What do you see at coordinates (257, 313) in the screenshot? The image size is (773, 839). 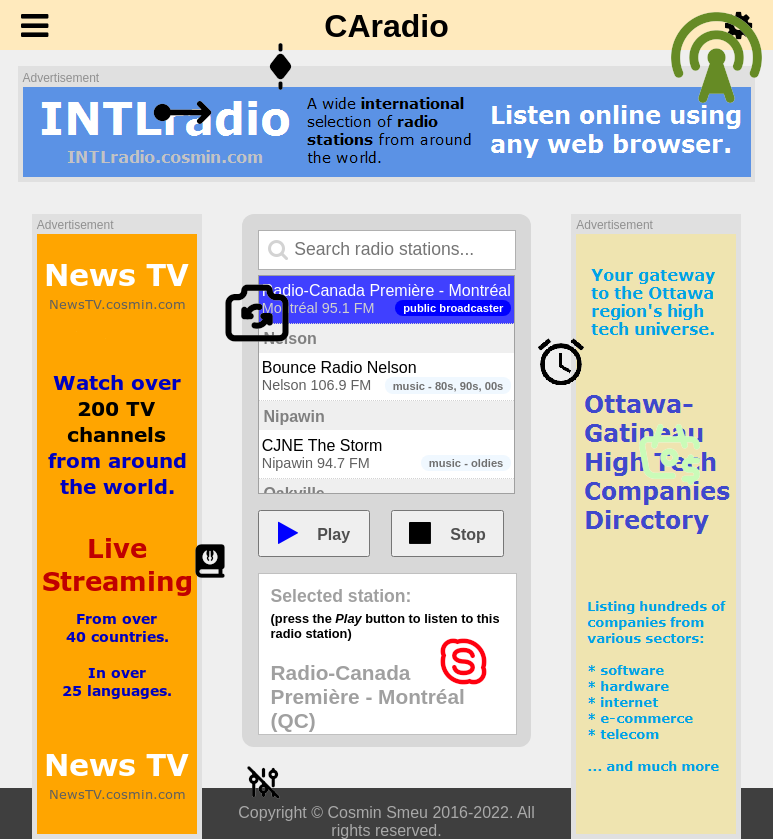 I see `switch between front and rear camera` at bounding box center [257, 313].